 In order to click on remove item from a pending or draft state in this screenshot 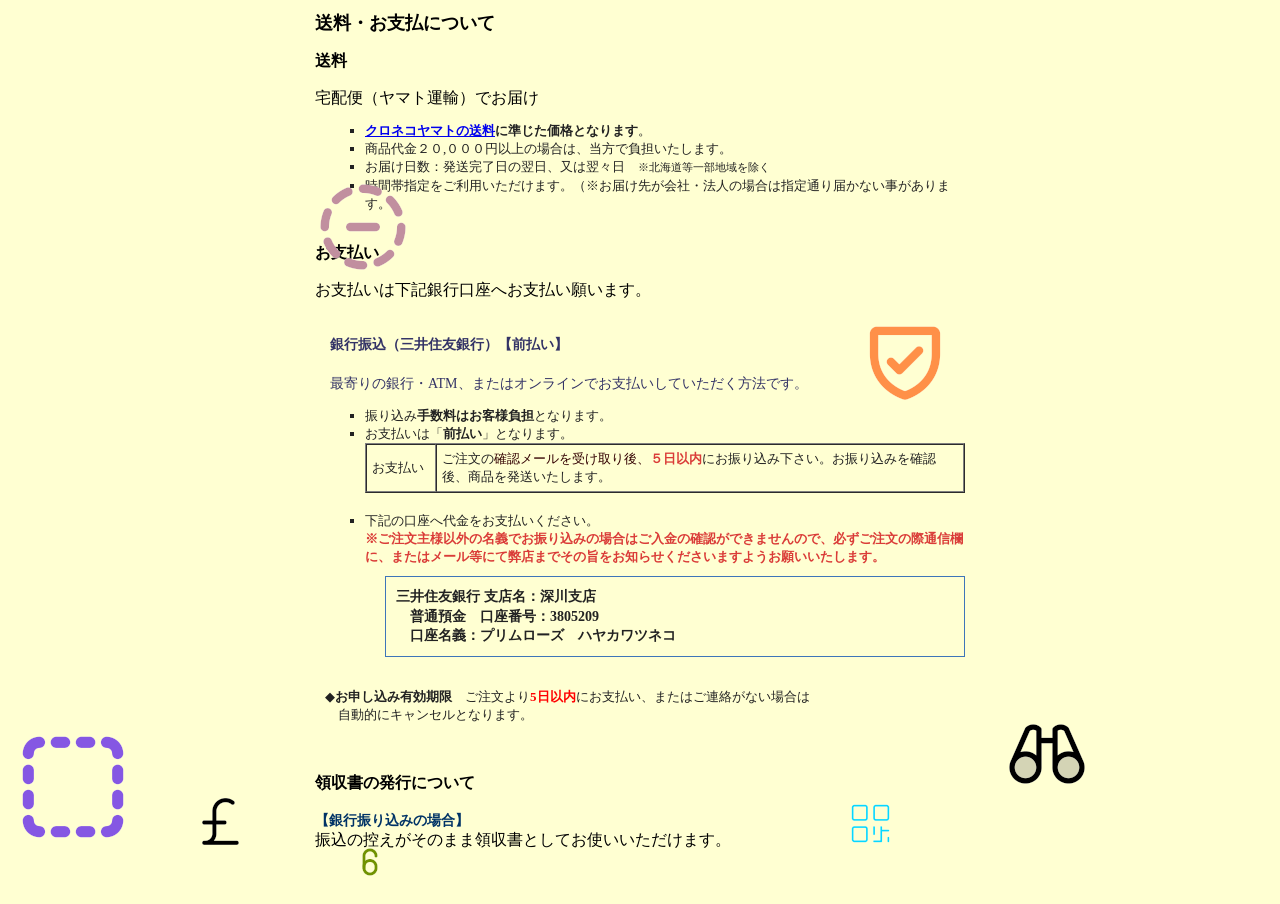, I will do `click(363, 227)`.